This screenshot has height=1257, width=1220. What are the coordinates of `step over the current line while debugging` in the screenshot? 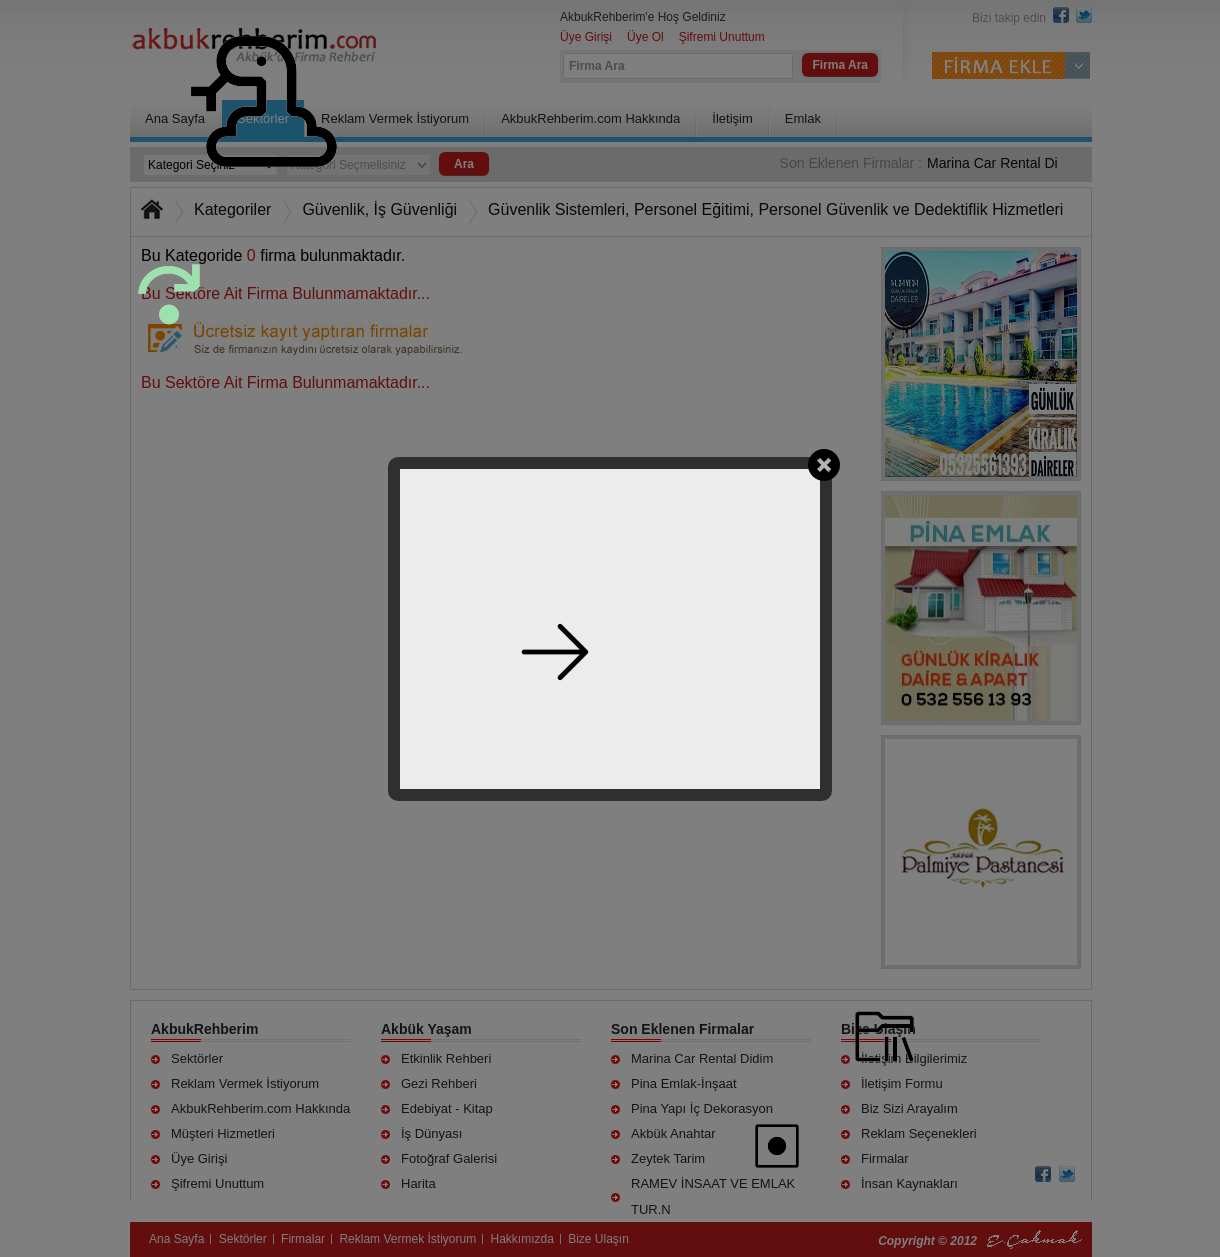 It's located at (169, 295).